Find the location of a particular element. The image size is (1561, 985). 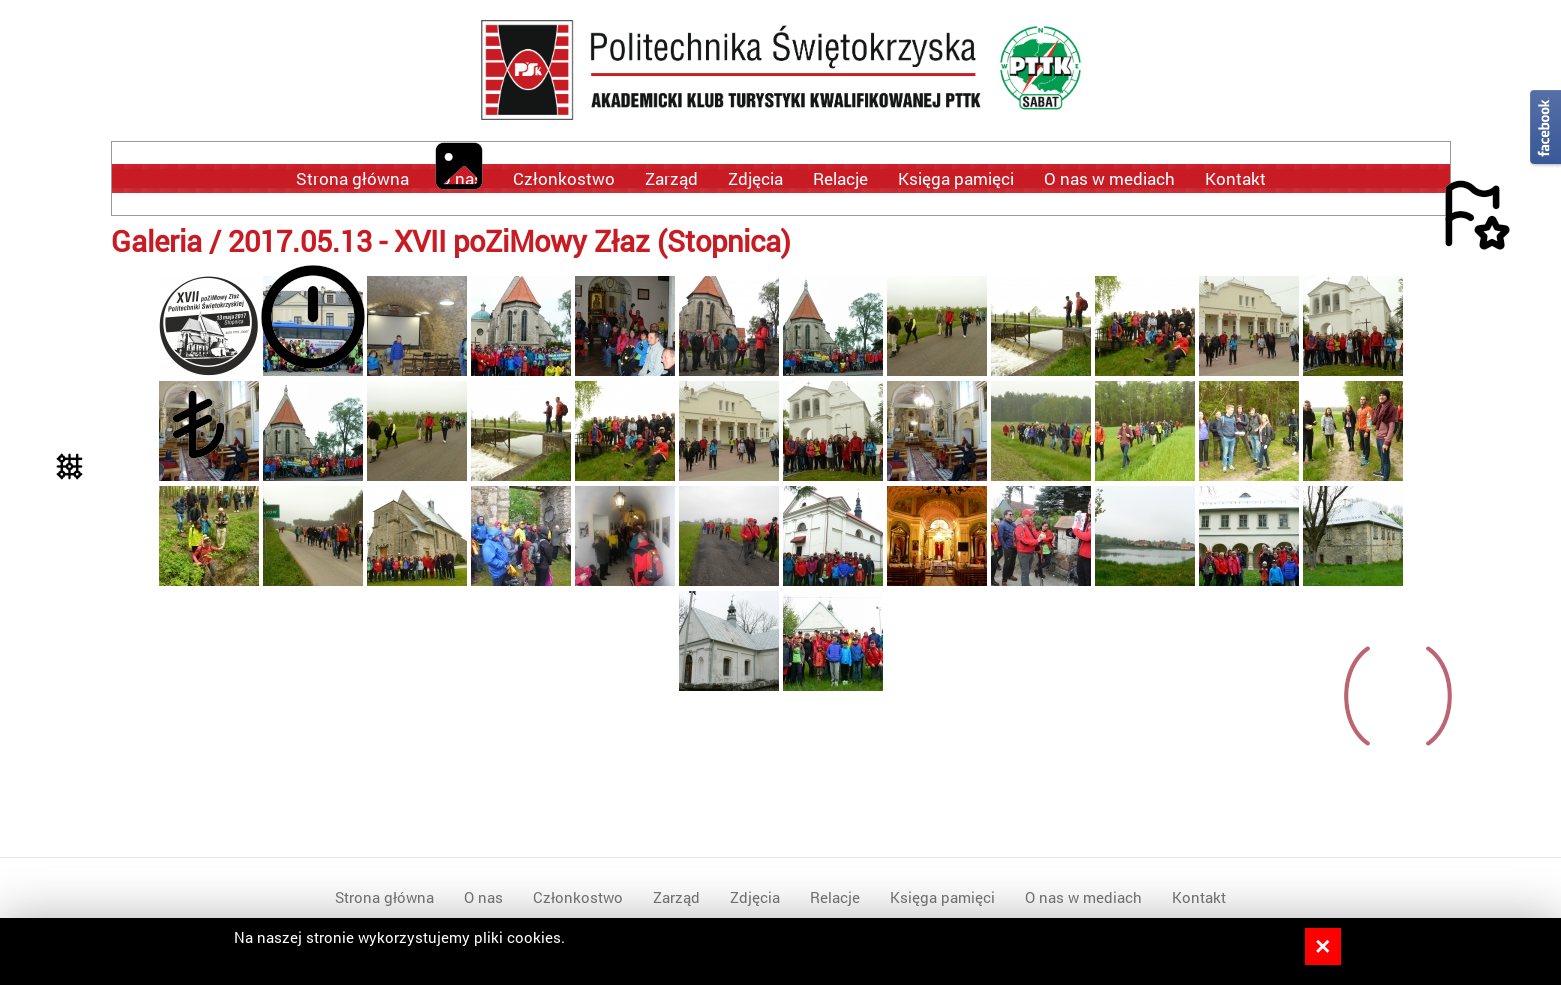

view current time or check the clock is located at coordinates (313, 317).